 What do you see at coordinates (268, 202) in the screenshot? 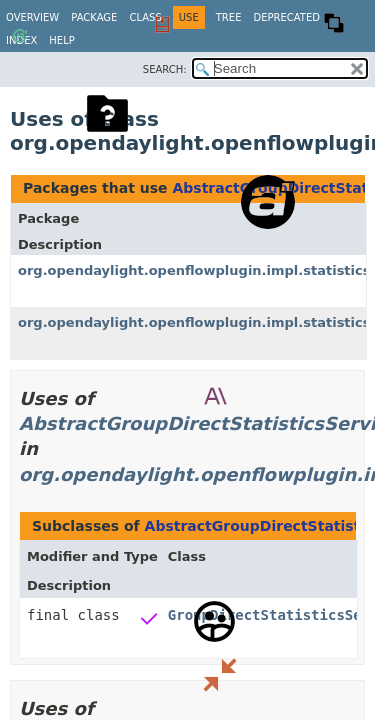
I see `anime.js library logo` at bounding box center [268, 202].